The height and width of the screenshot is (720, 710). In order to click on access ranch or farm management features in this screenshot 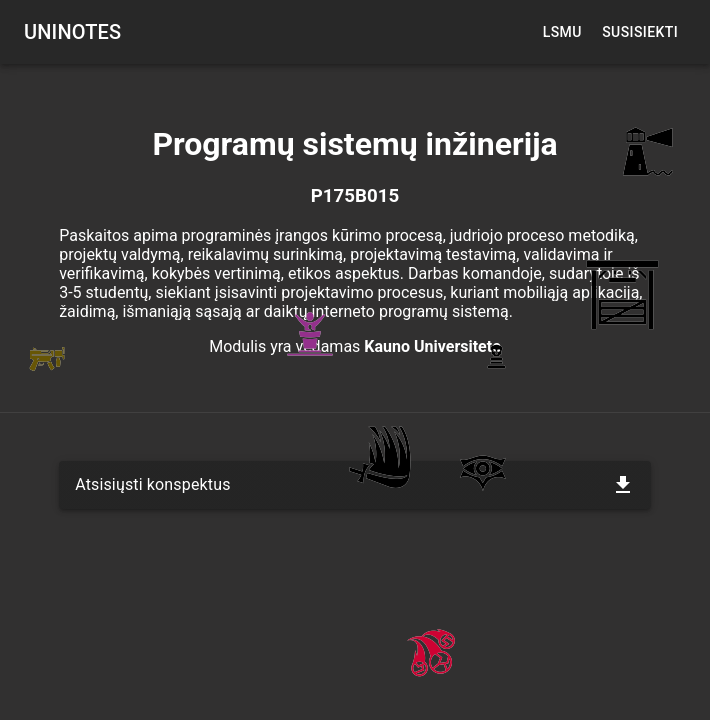, I will do `click(622, 293)`.